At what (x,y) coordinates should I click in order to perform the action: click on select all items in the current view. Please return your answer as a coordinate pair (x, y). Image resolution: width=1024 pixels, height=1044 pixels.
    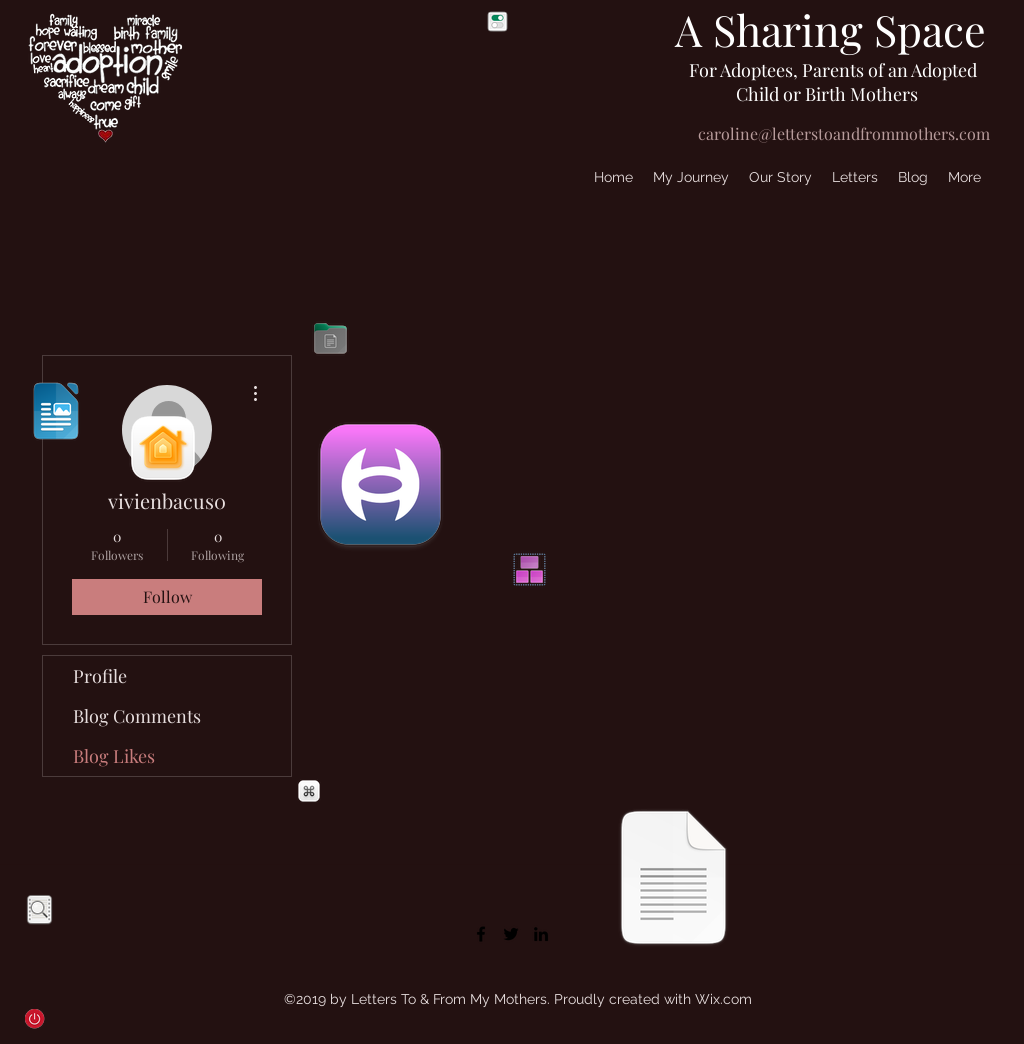
    Looking at the image, I should click on (529, 569).